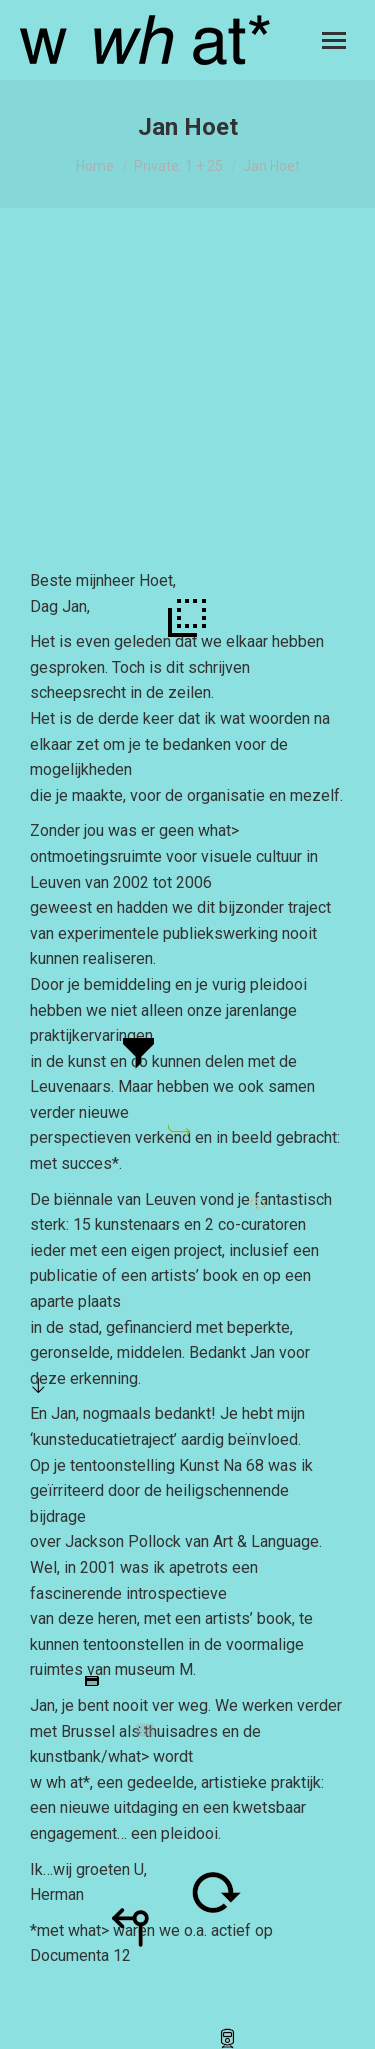 This screenshot has width=375, height=2049. What do you see at coordinates (179, 1130) in the screenshot?
I see `forward or redirect a message` at bounding box center [179, 1130].